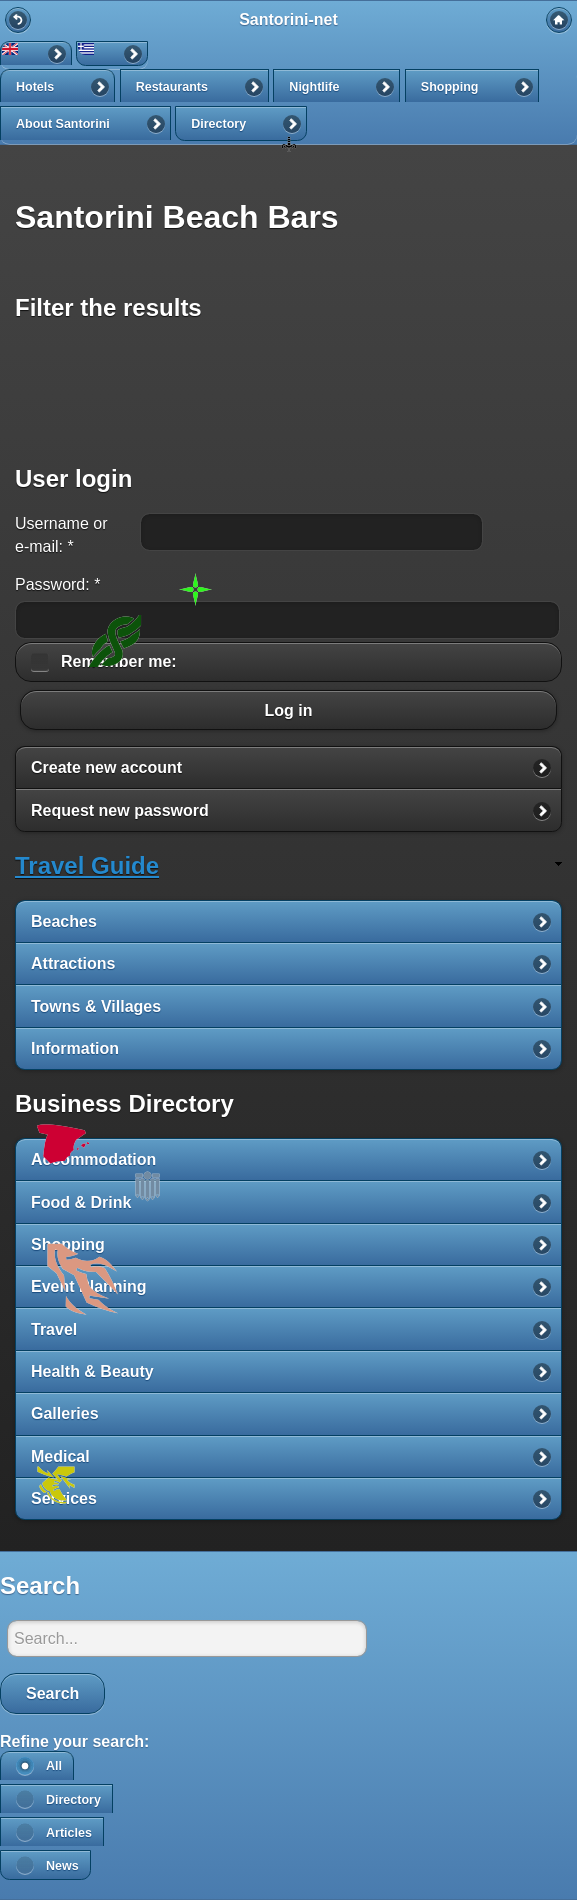 The height and width of the screenshot is (1900, 577). I want to click on indicates a trip hazard or stumble, so click(56, 1485).